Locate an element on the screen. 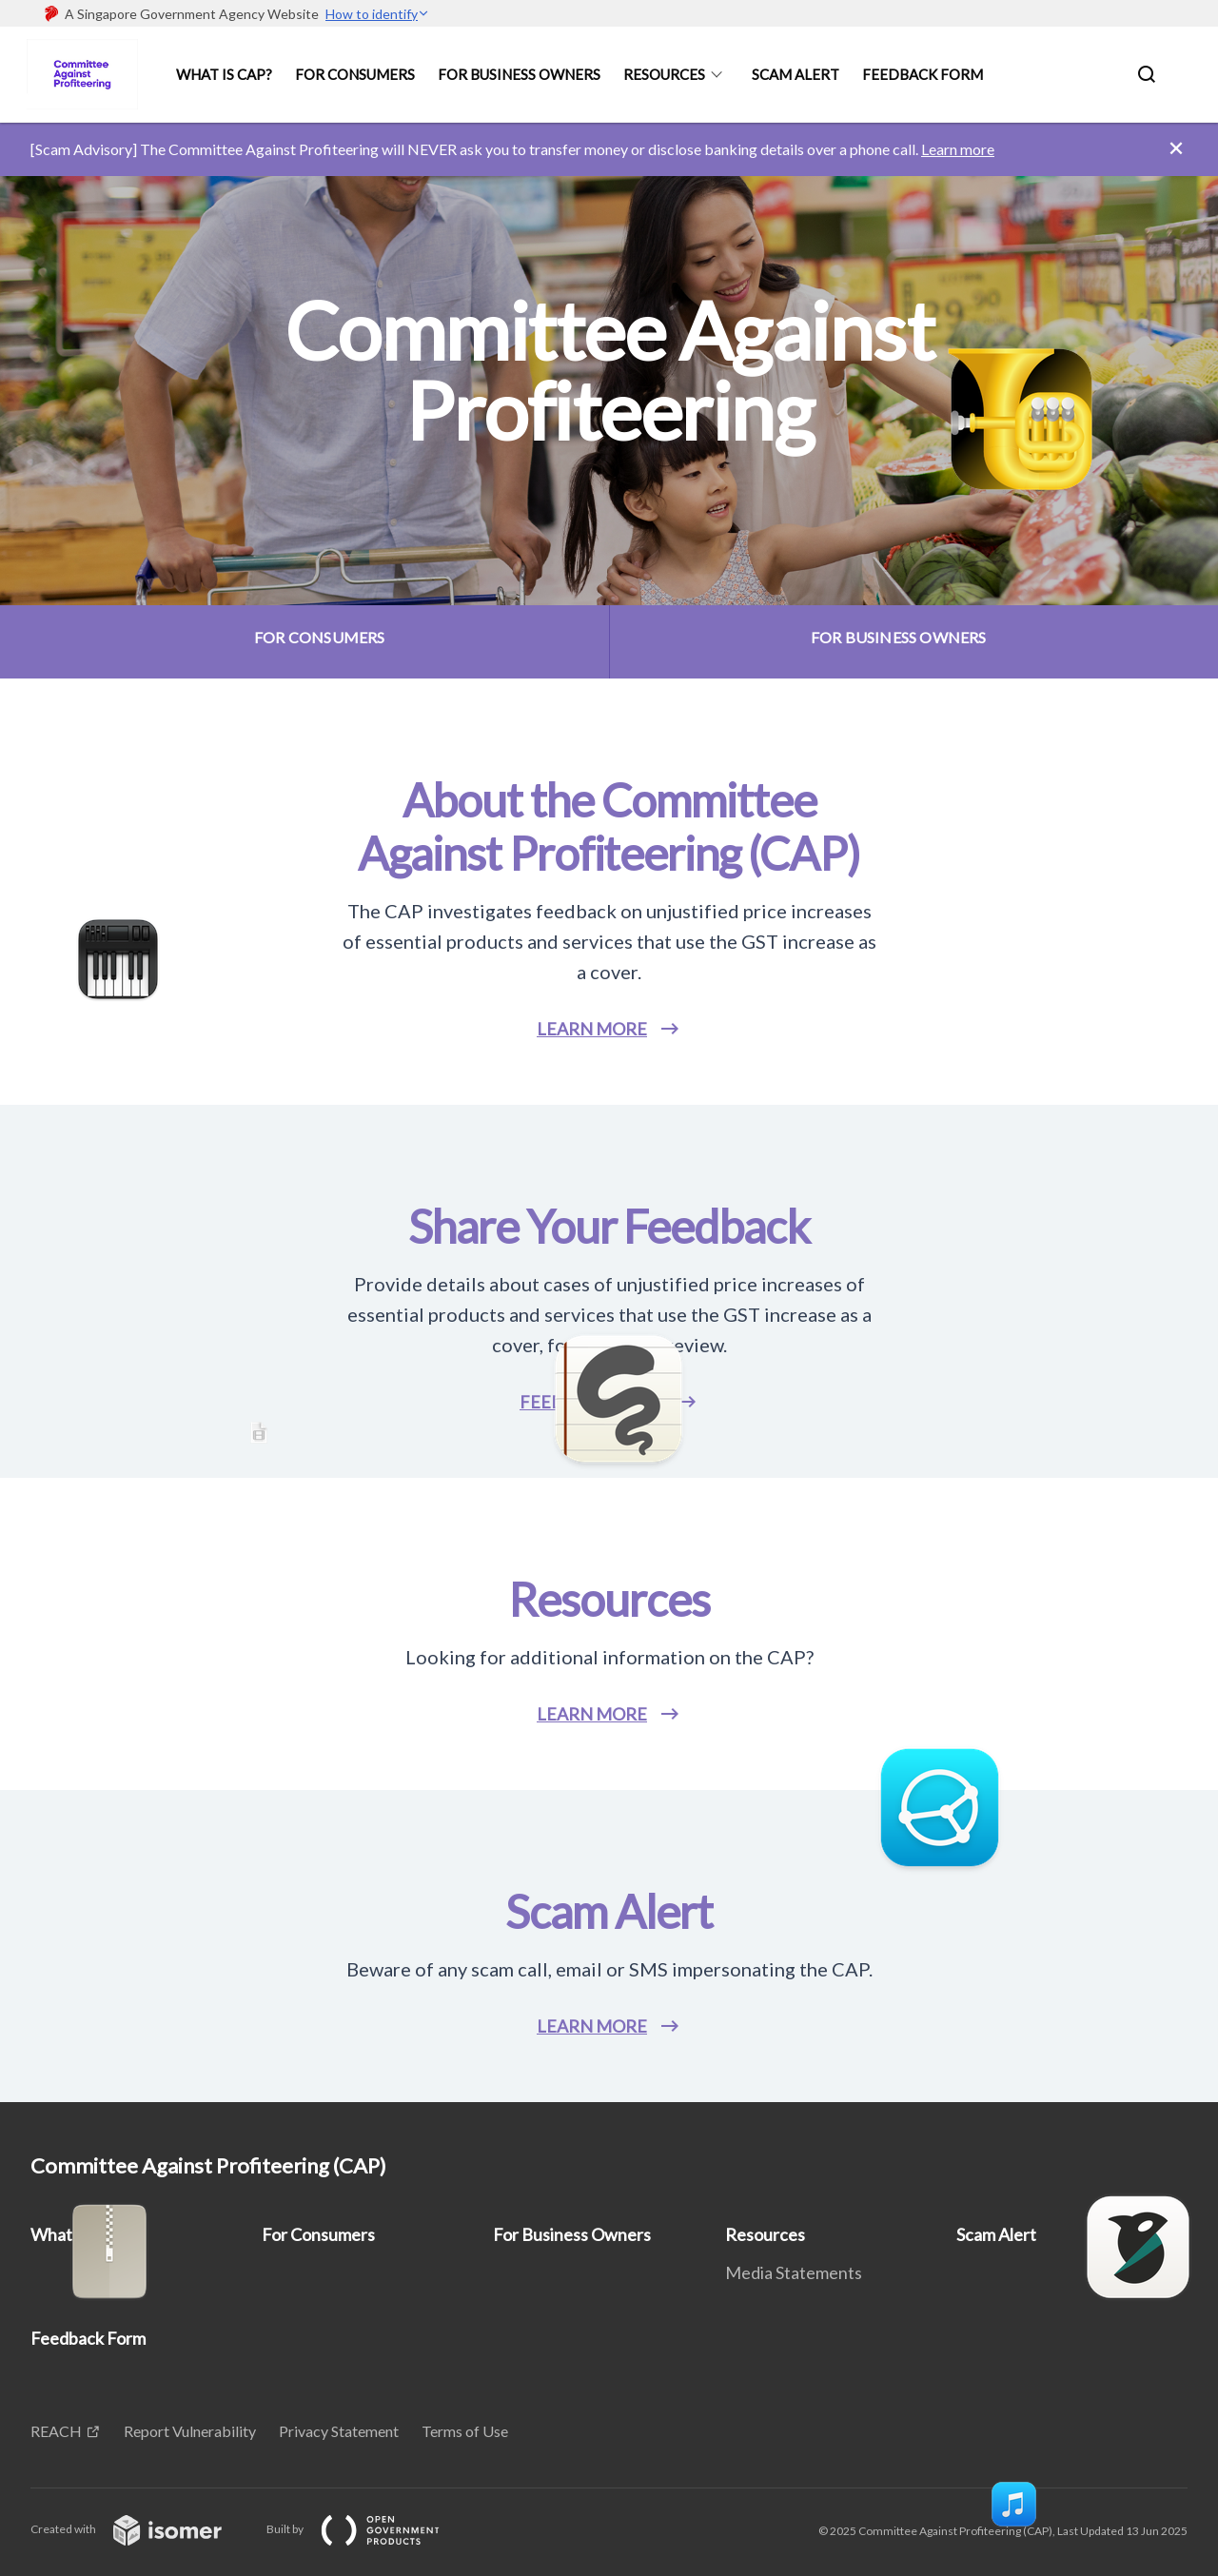 The width and height of the screenshot is (1218, 2576). an srt subtitle file is located at coordinates (259, 1433).